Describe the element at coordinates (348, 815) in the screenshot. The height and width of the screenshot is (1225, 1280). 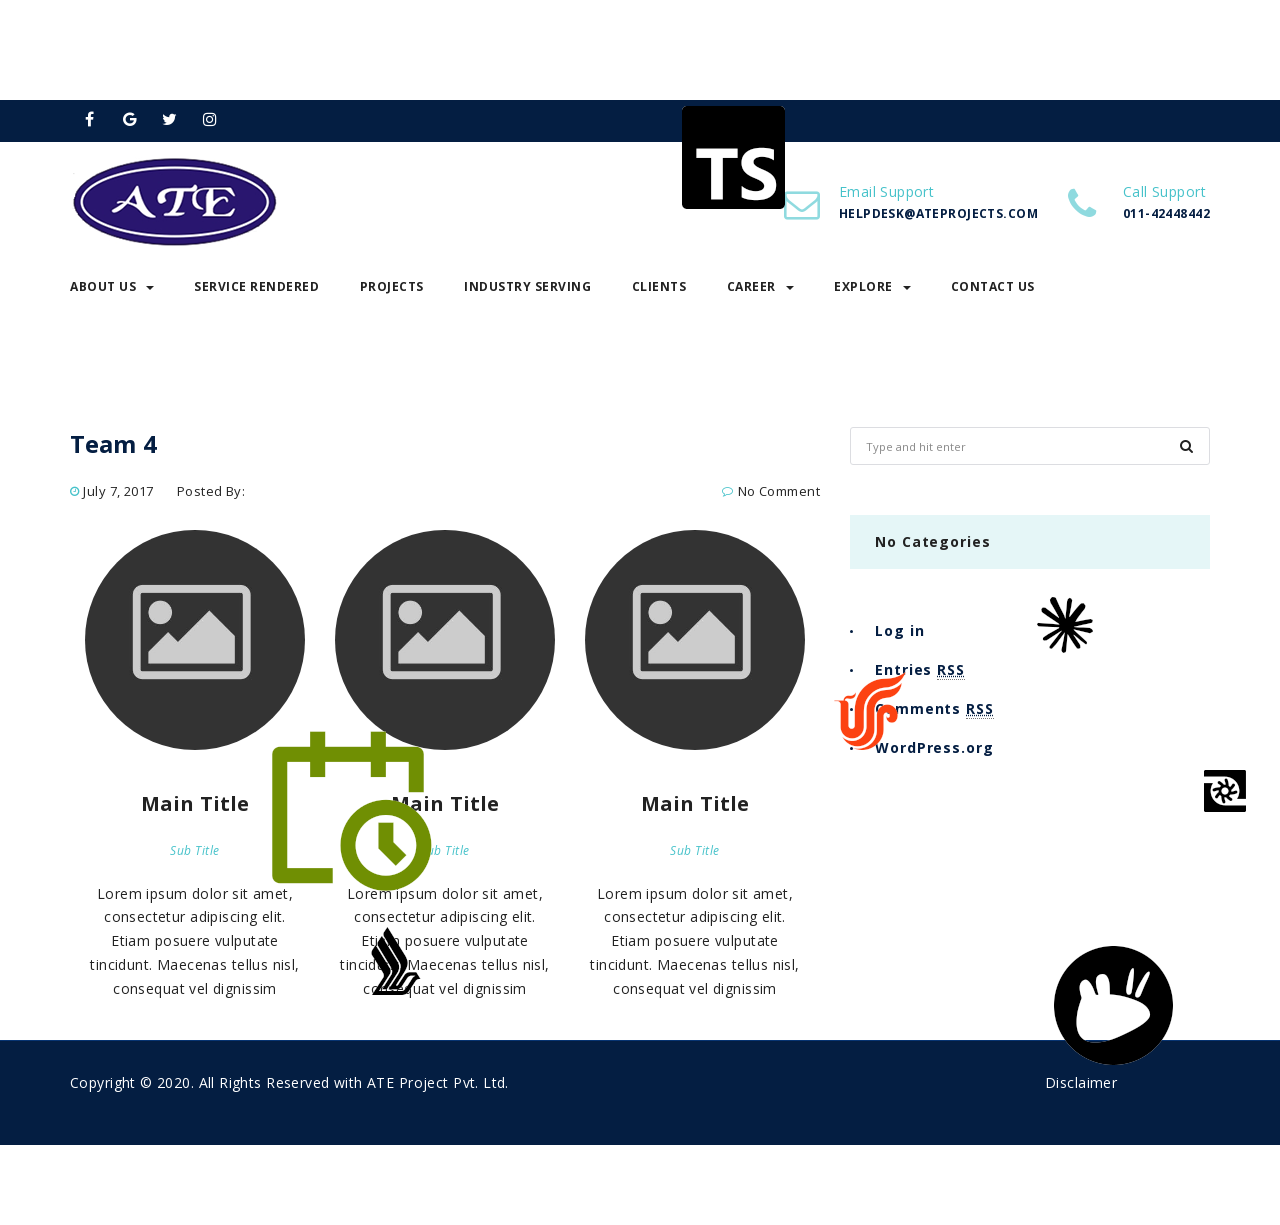
I see `view scheduled events or appointments` at that location.